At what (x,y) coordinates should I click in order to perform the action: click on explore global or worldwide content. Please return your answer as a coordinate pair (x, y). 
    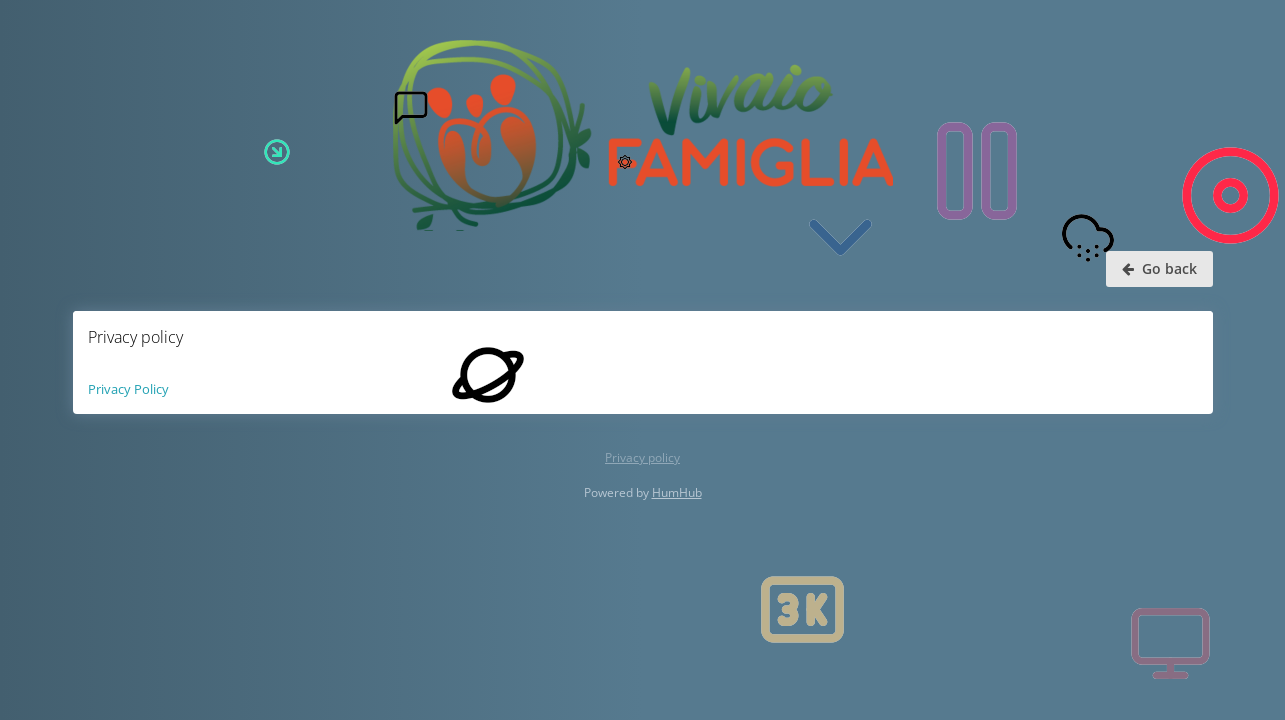
    Looking at the image, I should click on (488, 375).